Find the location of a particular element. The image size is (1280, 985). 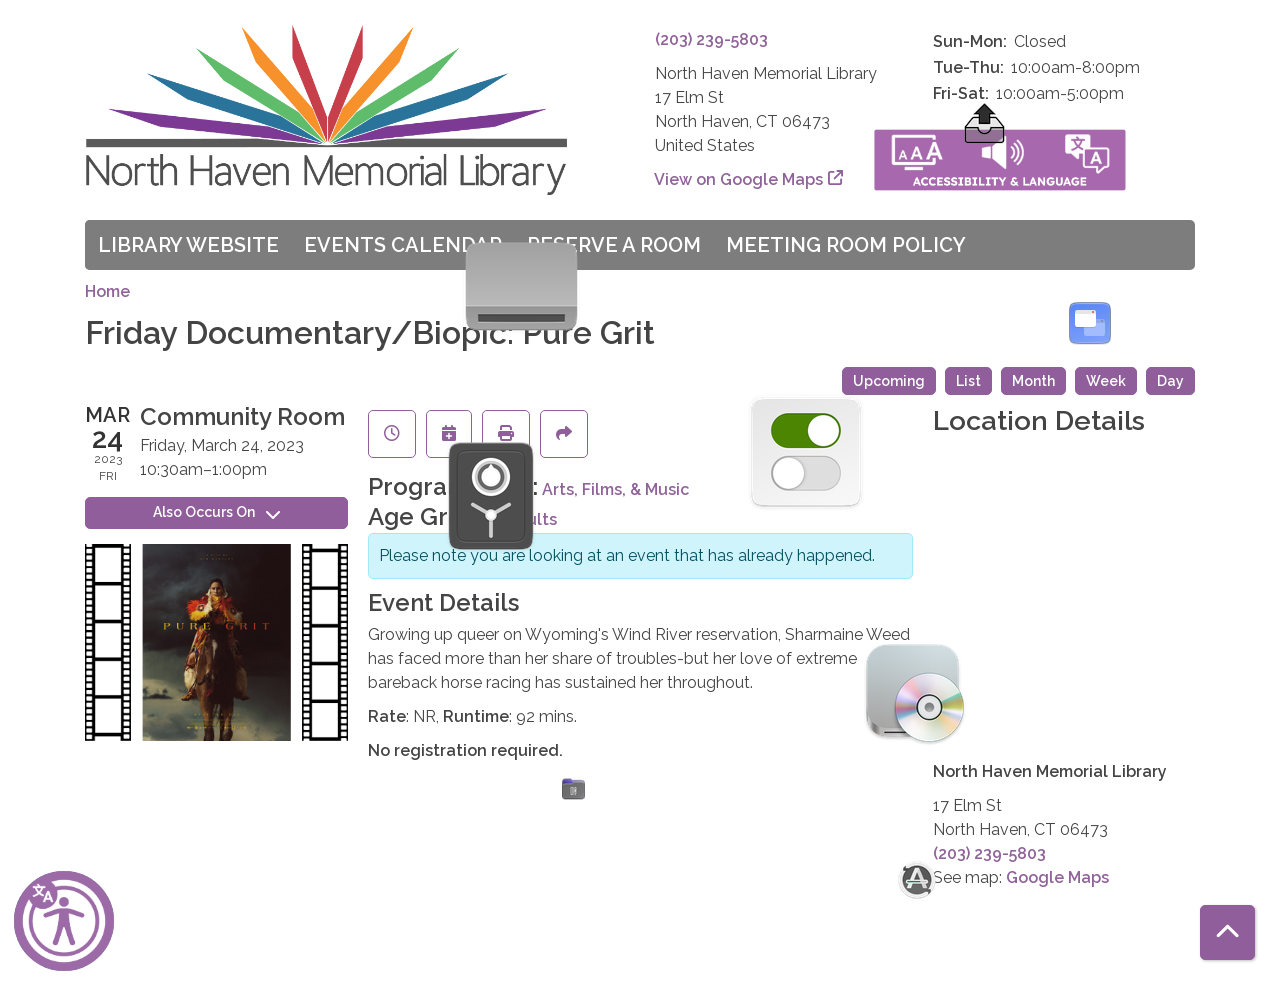

archive selected email messages is located at coordinates (491, 496).